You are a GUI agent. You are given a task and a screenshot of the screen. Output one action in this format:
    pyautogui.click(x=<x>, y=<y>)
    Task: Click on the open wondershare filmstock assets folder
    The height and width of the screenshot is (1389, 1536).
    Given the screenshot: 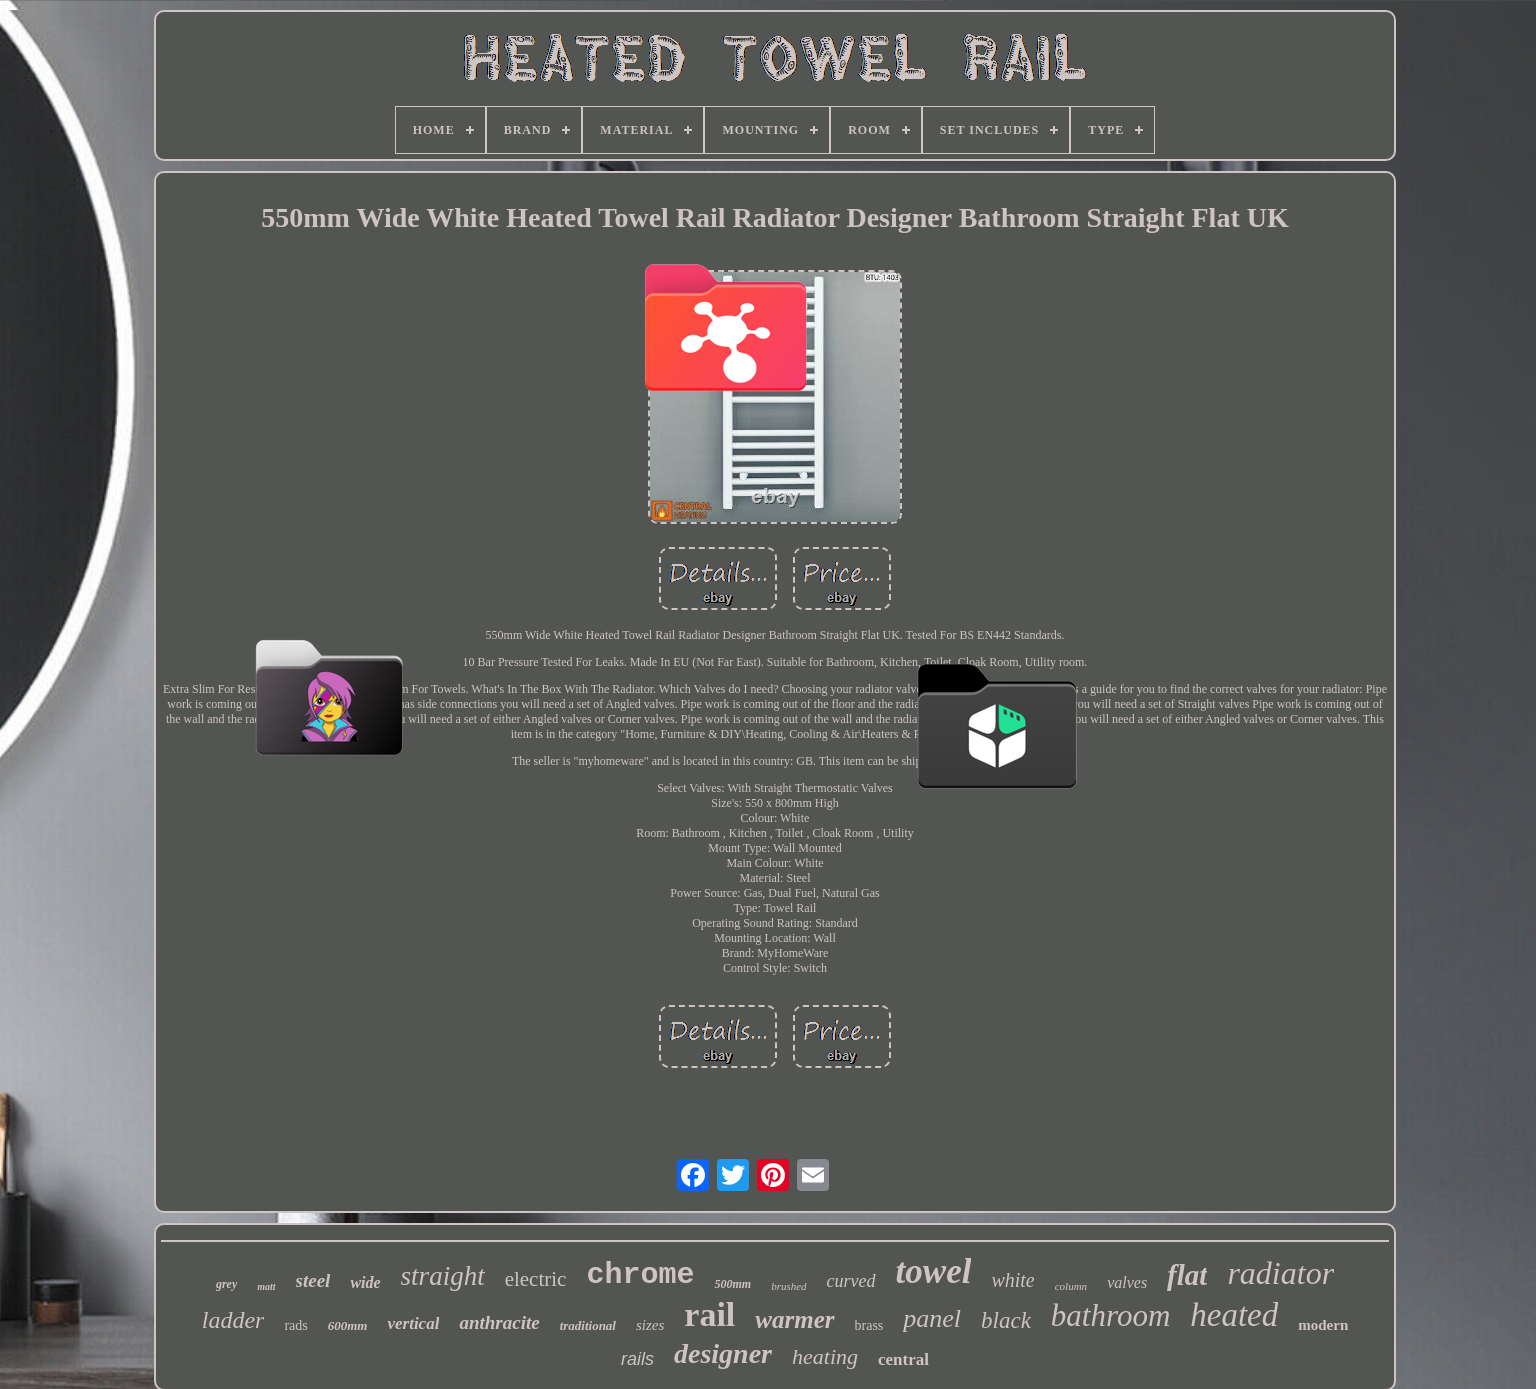 What is the action you would take?
    pyautogui.click(x=996, y=730)
    